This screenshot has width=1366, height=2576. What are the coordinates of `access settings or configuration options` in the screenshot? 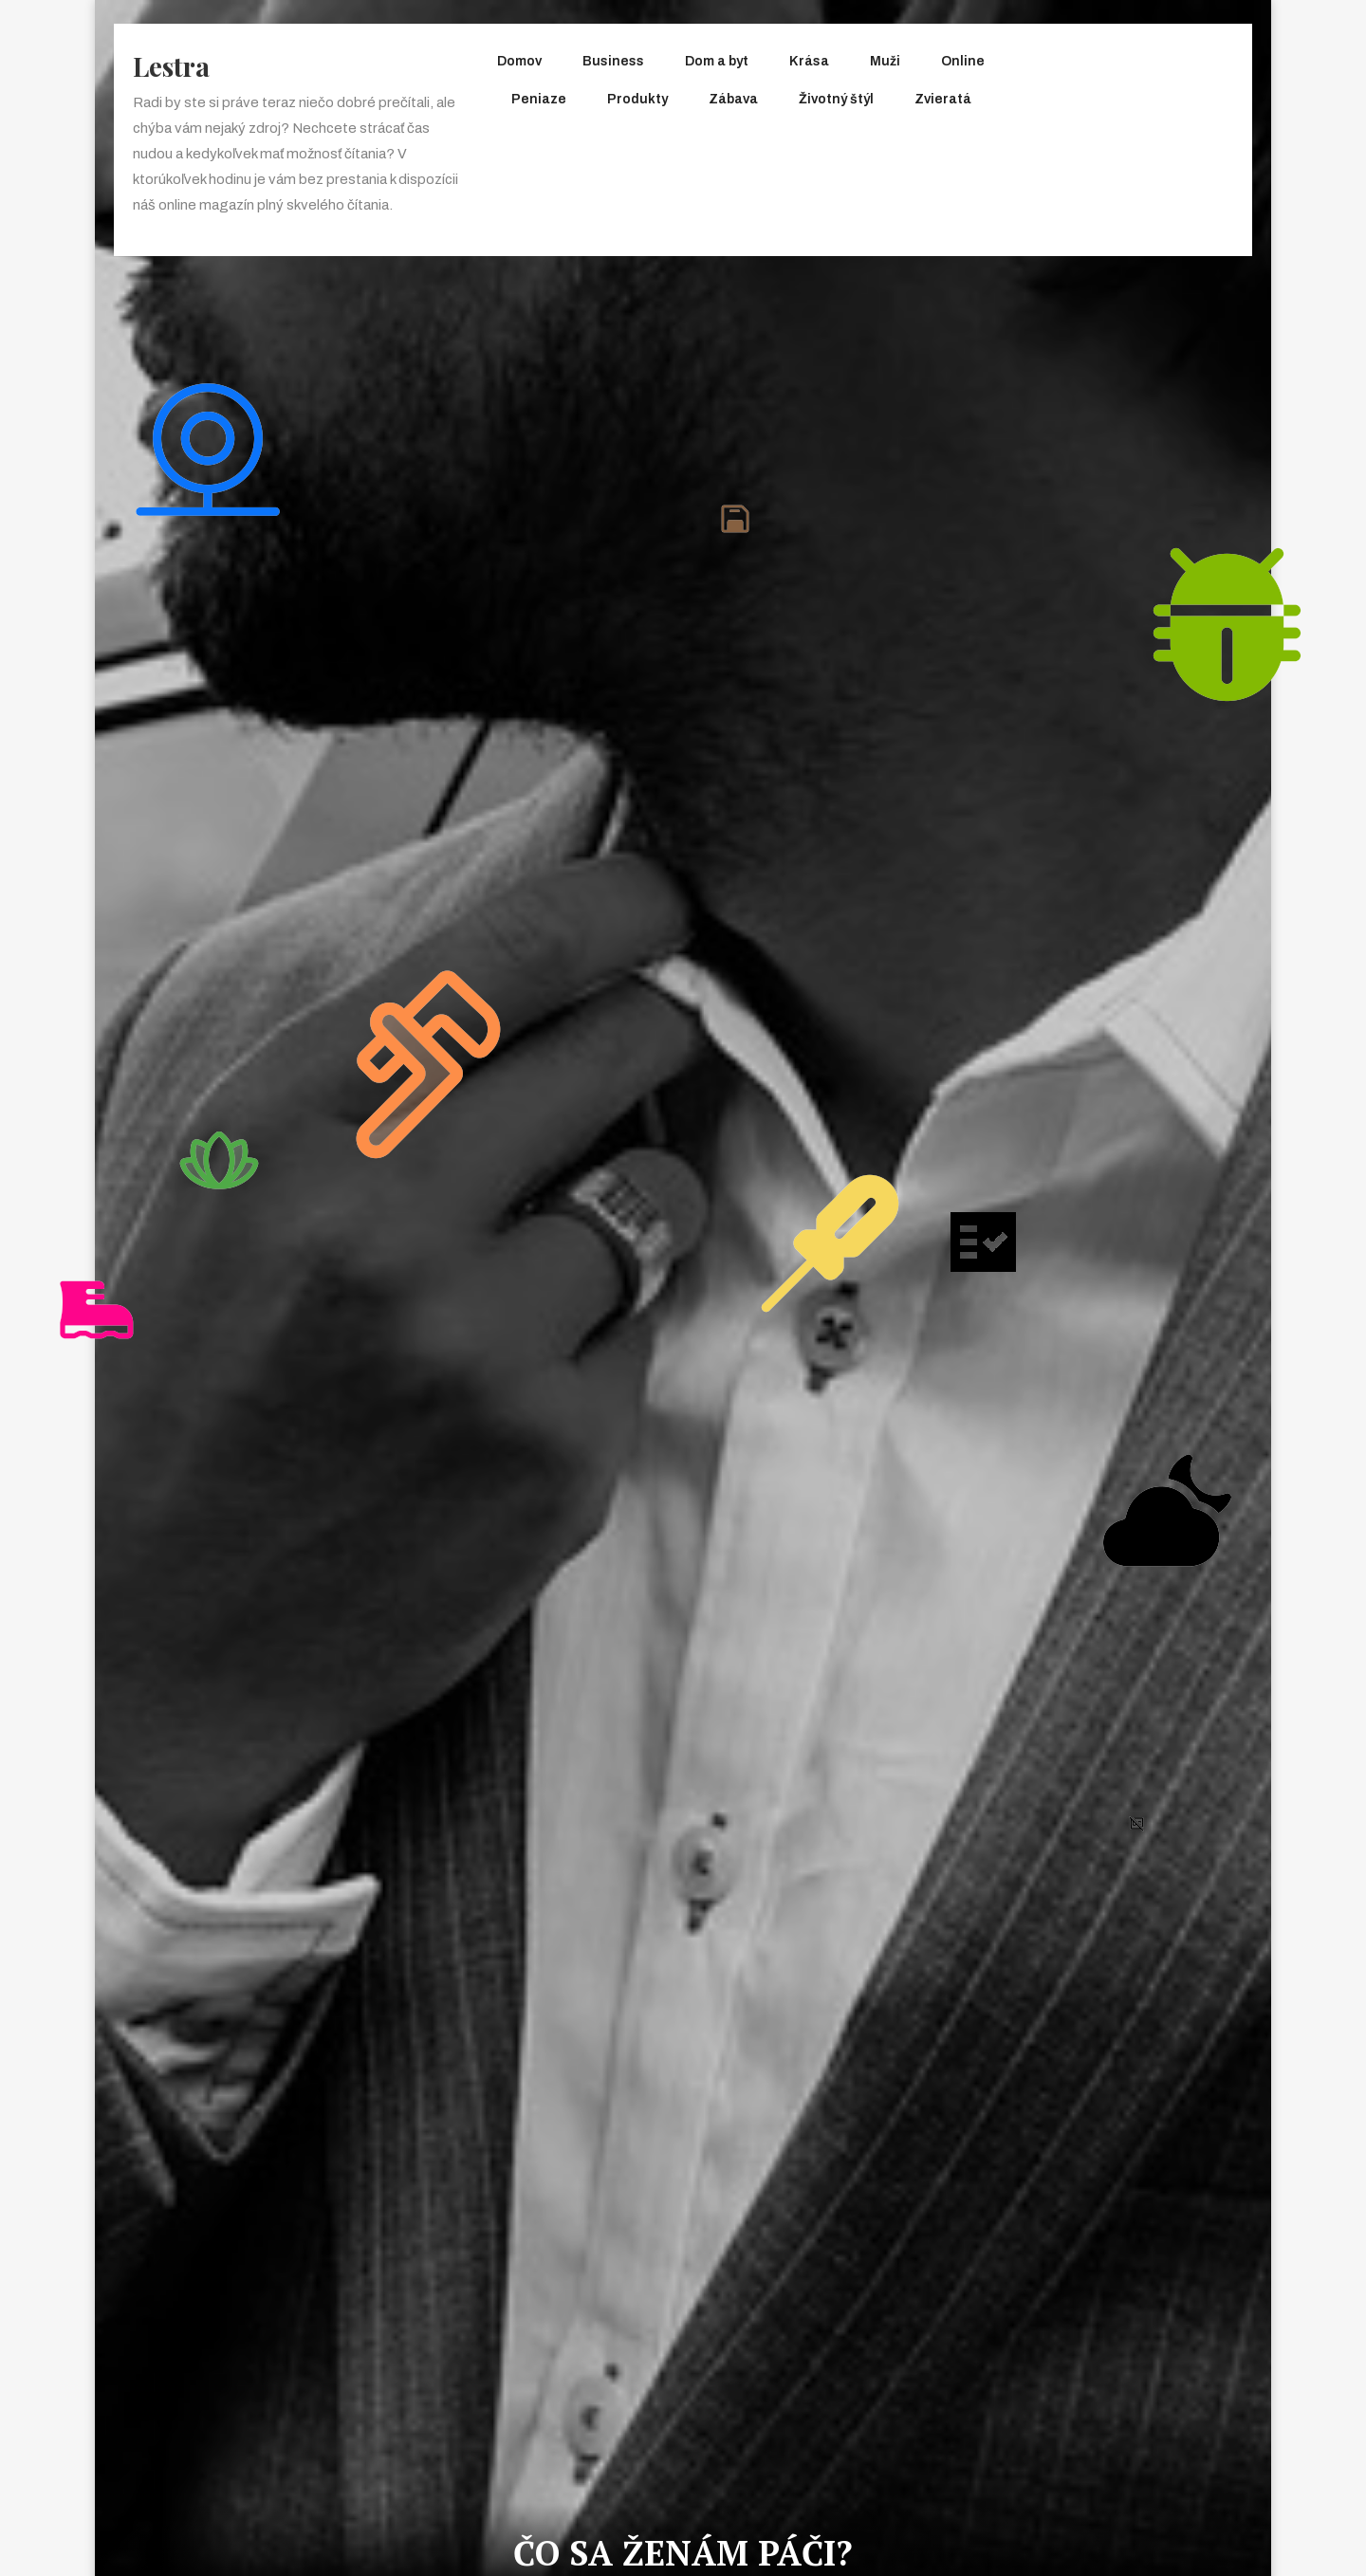 It's located at (830, 1243).